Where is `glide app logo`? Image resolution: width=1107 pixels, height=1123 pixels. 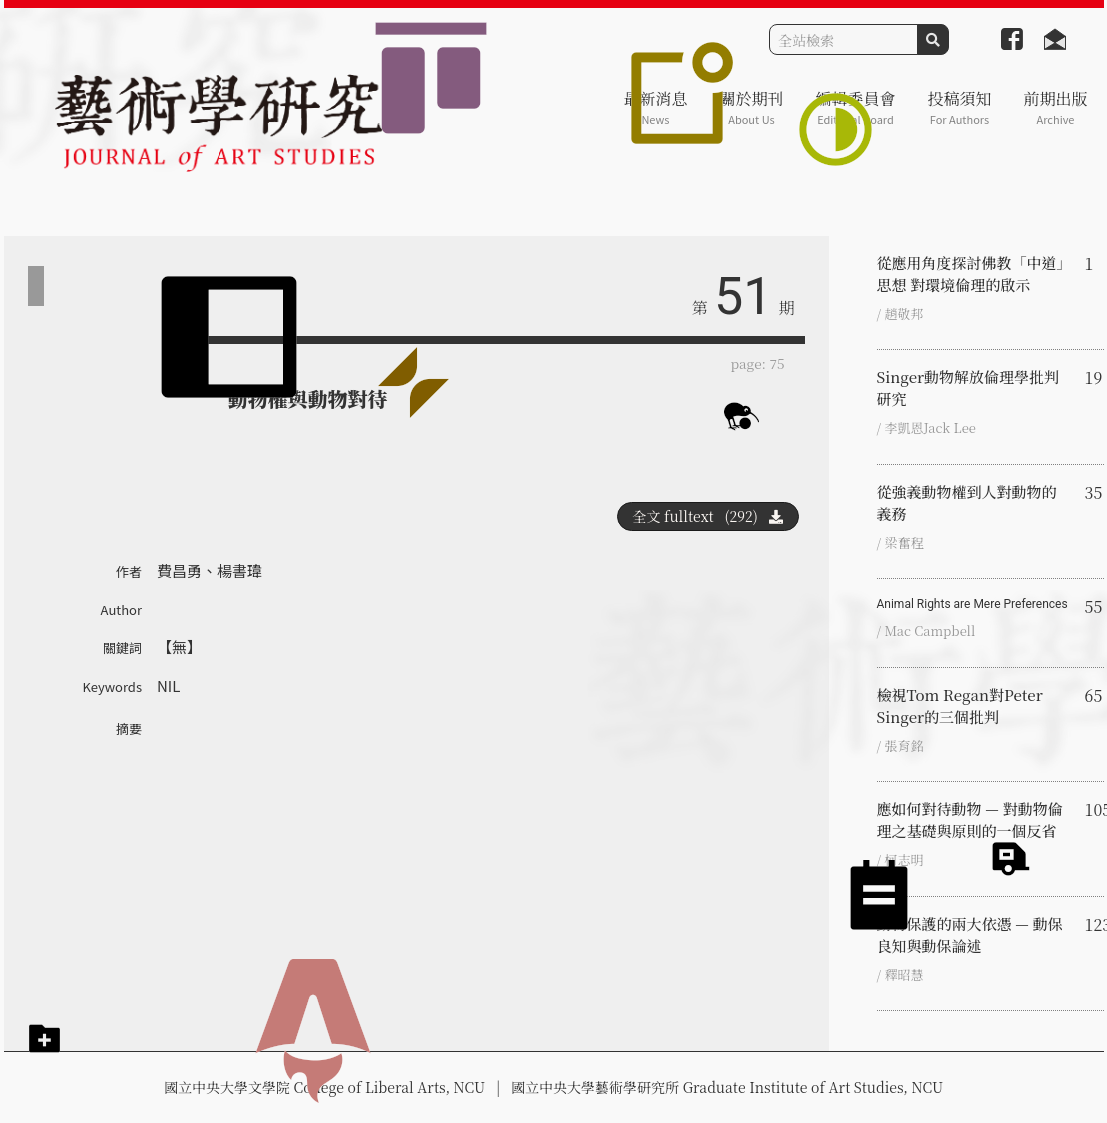 glide app logo is located at coordinates (413, 382).